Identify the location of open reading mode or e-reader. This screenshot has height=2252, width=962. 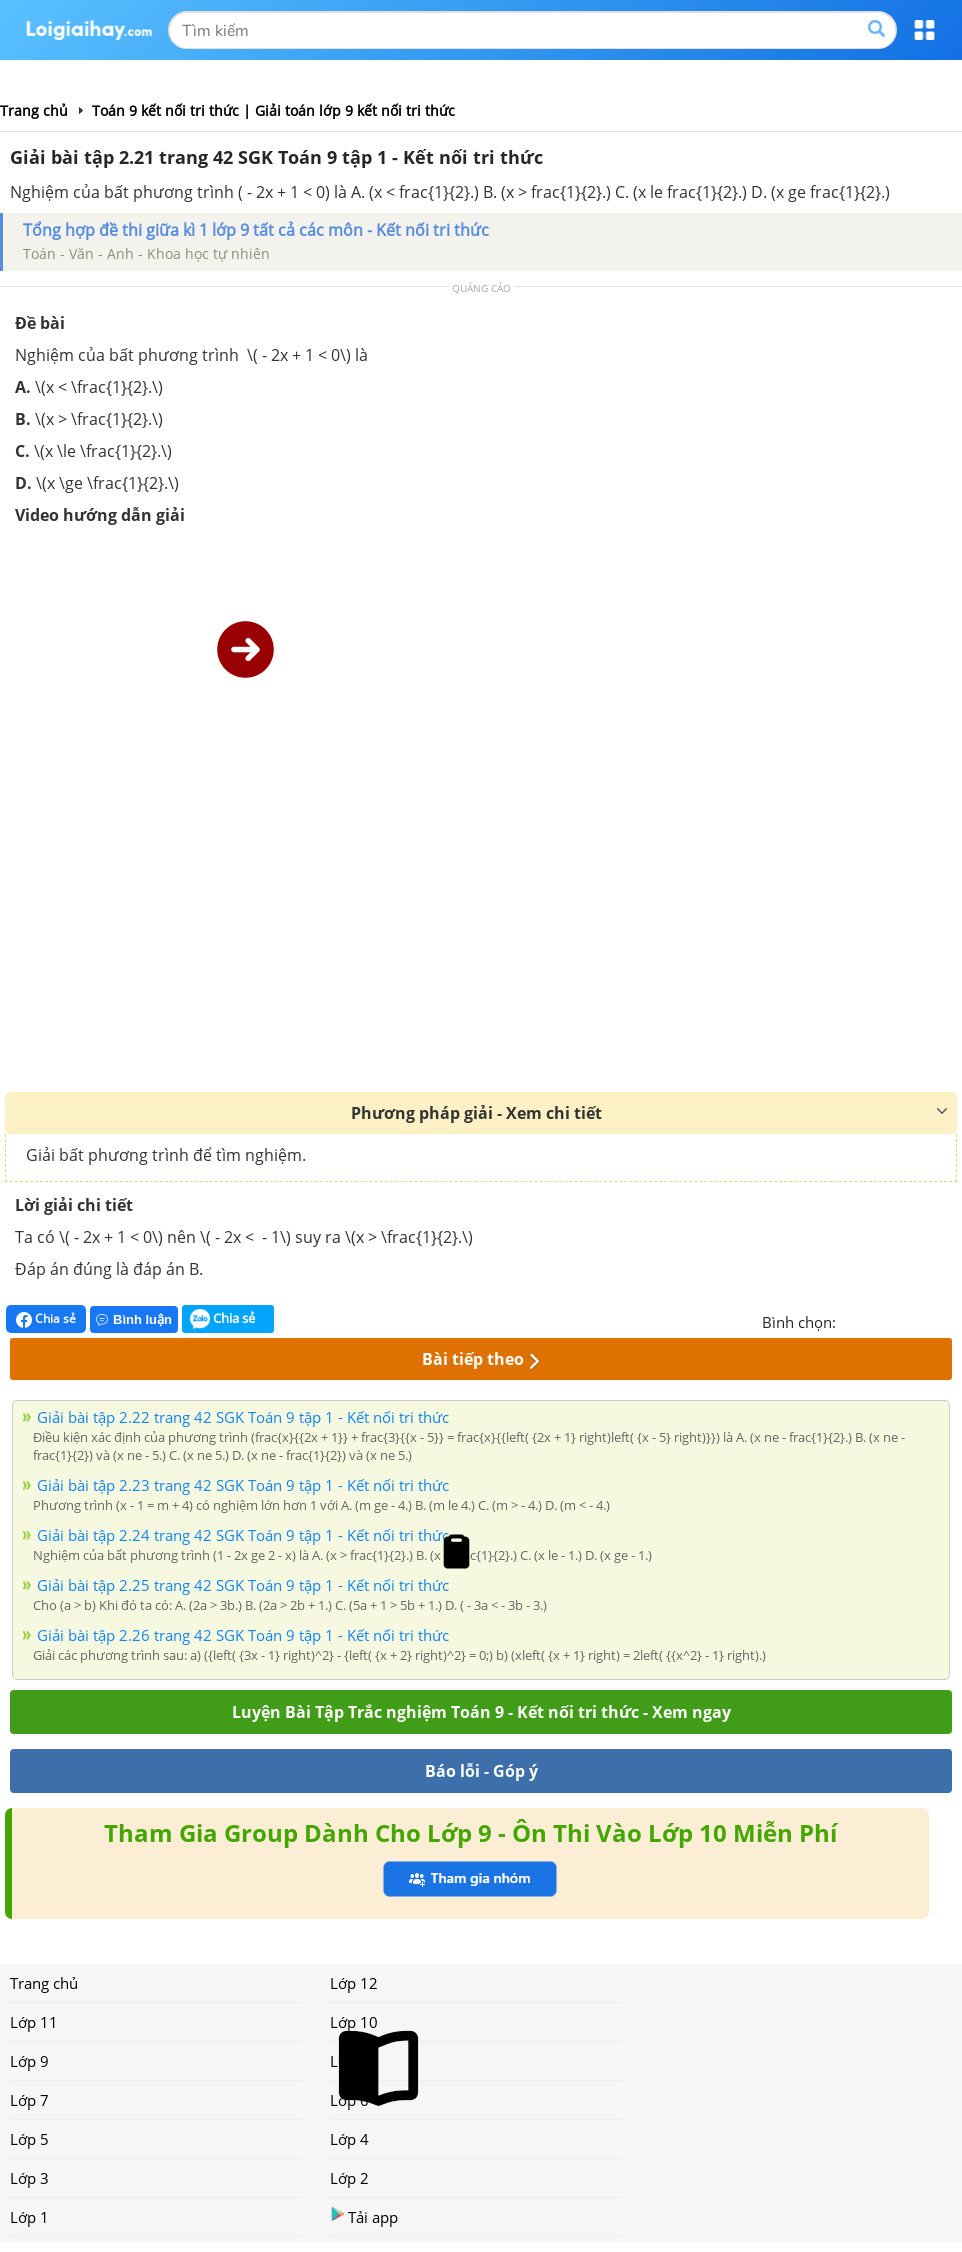
(378, 2065).